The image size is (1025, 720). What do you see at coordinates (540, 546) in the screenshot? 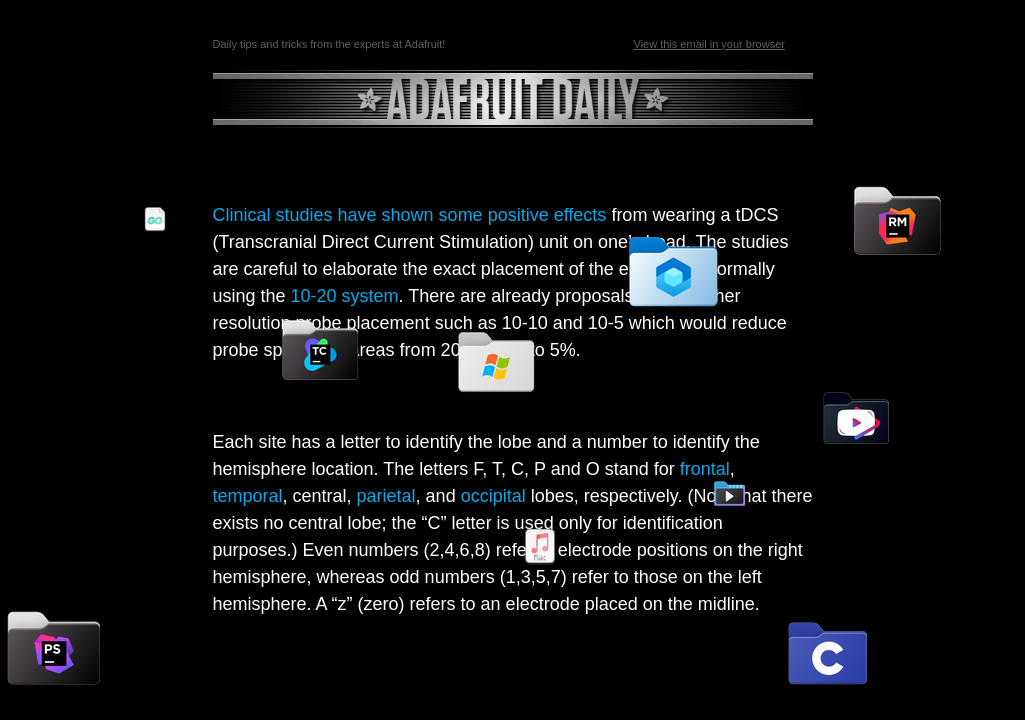
I see `a flac audio file` at bounding box center [540, 546].